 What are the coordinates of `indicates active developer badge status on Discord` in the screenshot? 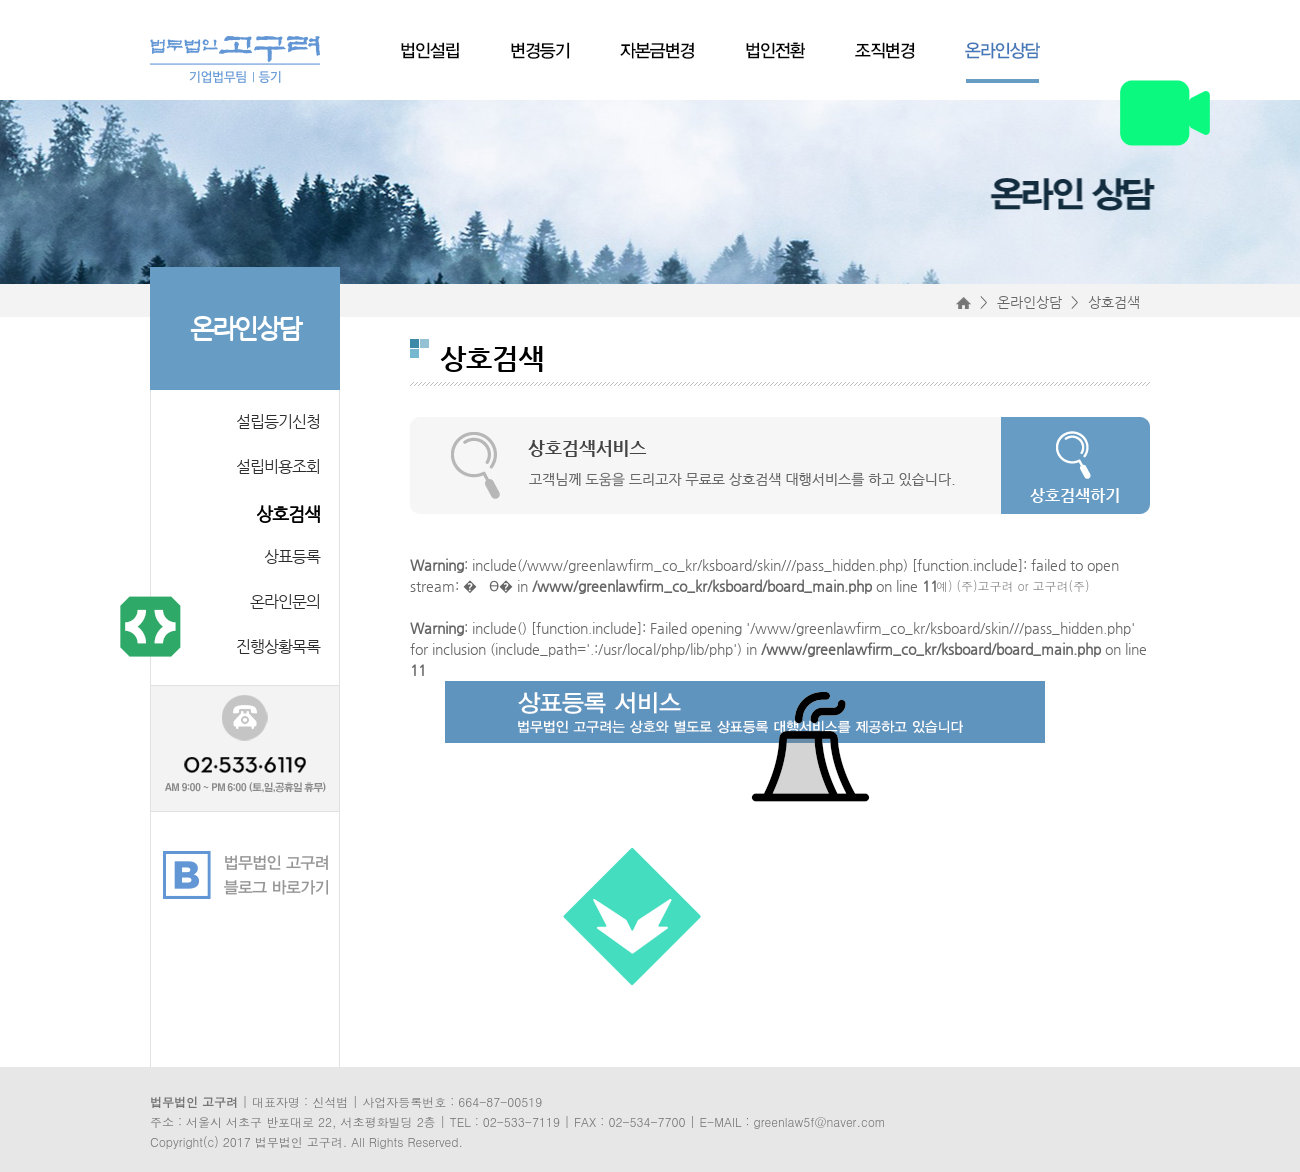 It's located at (150, 626).